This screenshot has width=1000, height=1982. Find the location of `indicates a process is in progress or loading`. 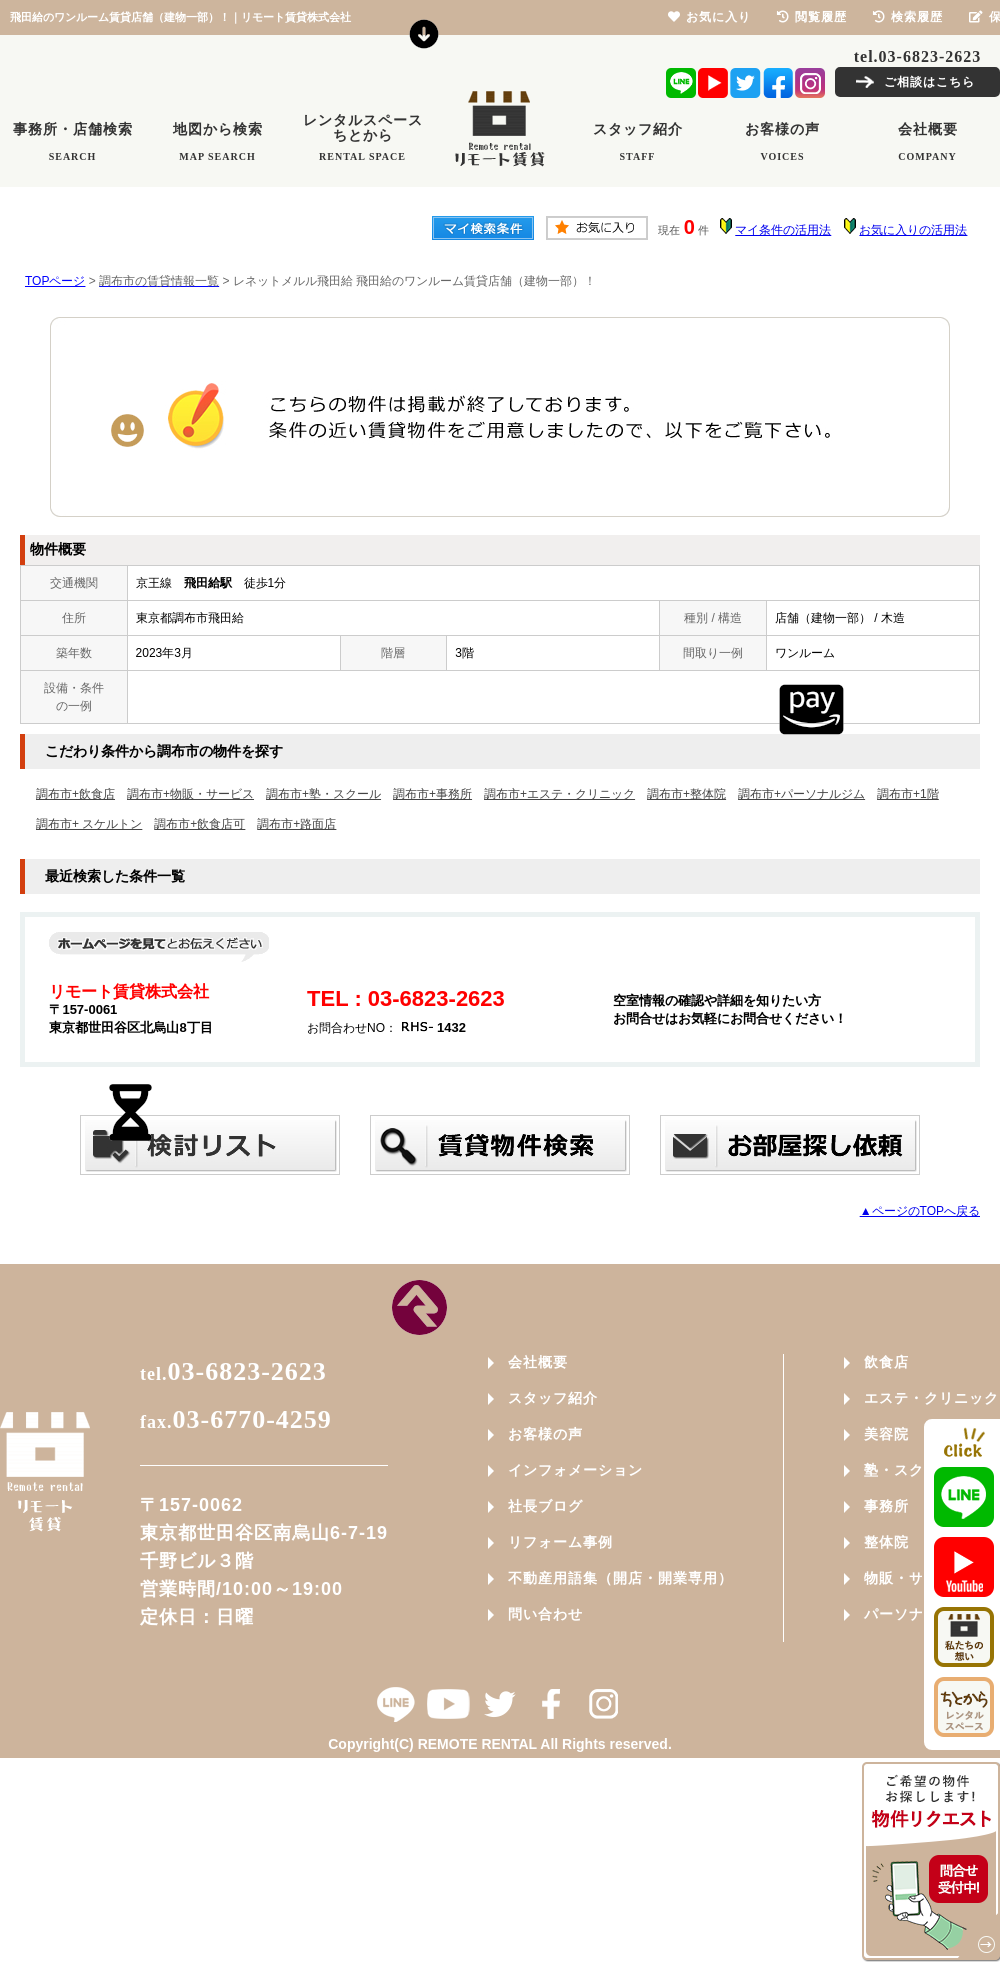

indicates a process is in progress or loading is located at coordinates (130, 1112).